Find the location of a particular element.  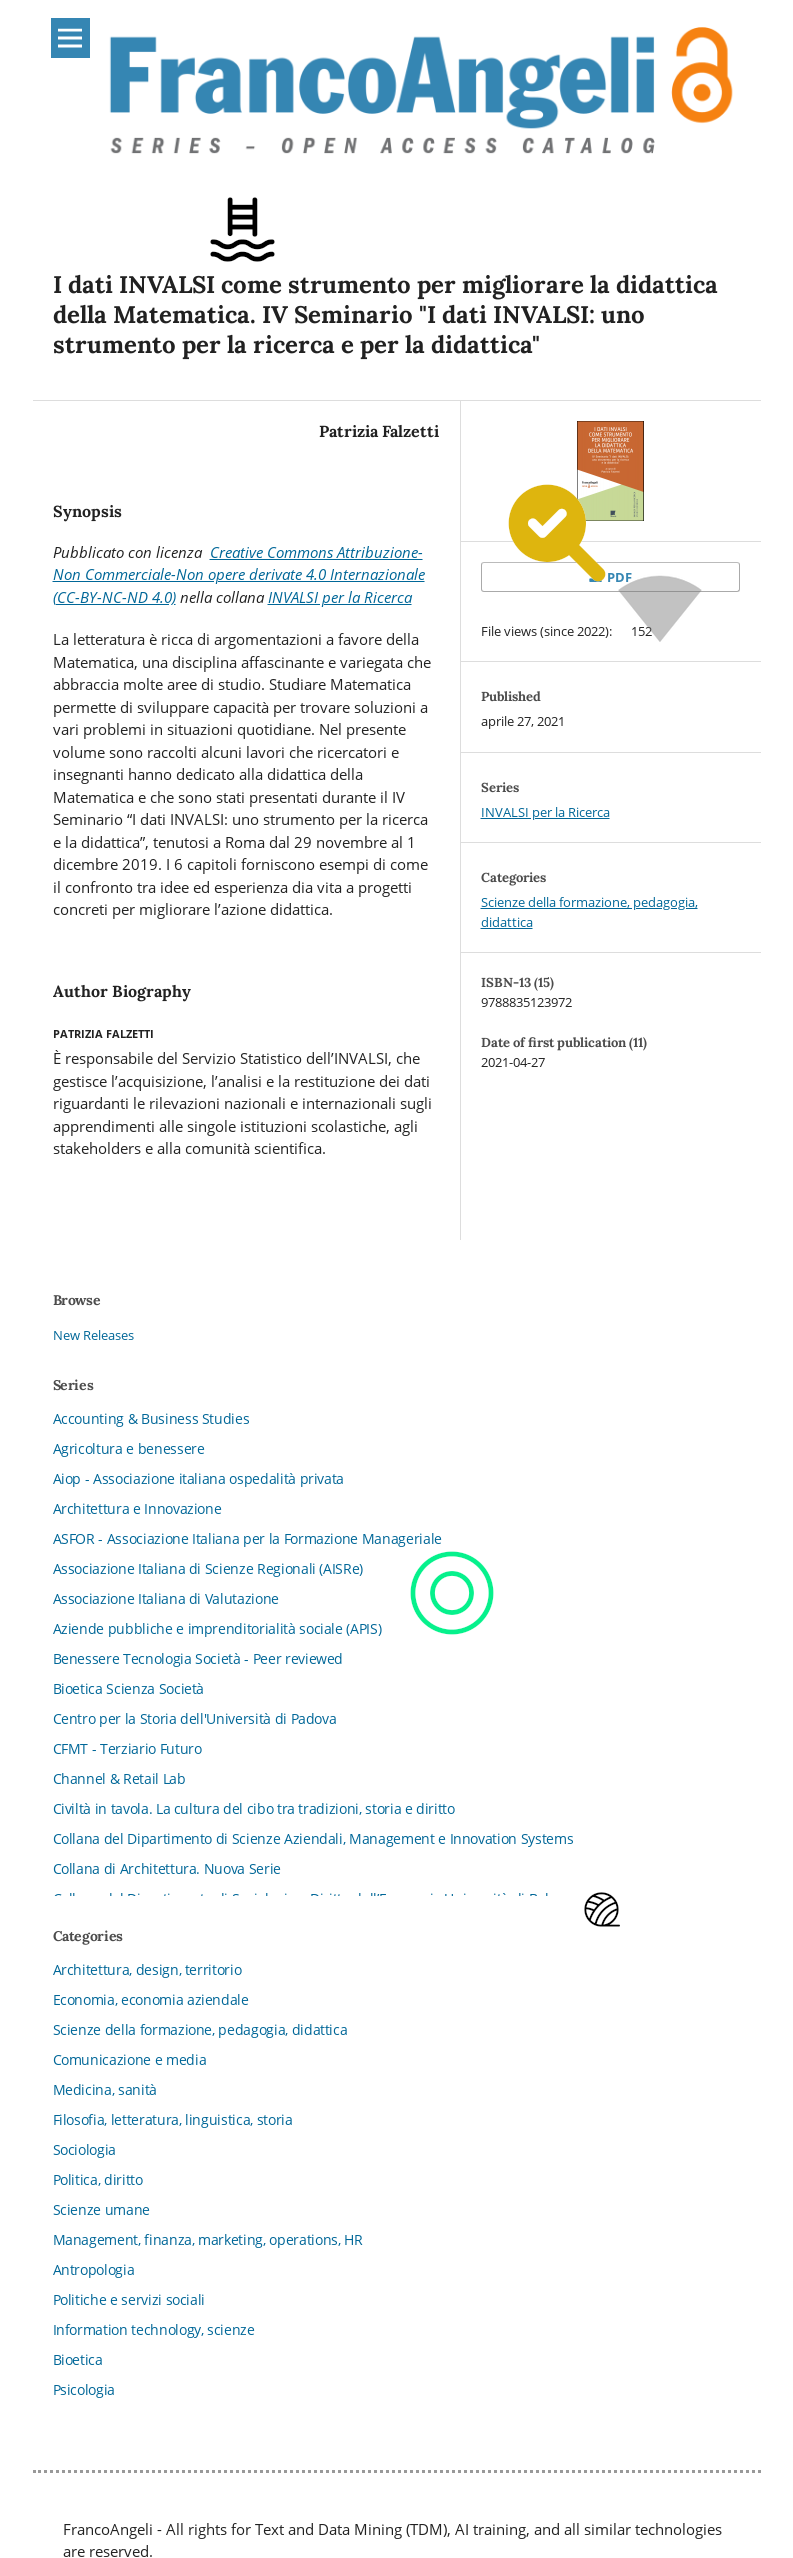

indicates no wifi signal available is located at coordinates (660, 608).